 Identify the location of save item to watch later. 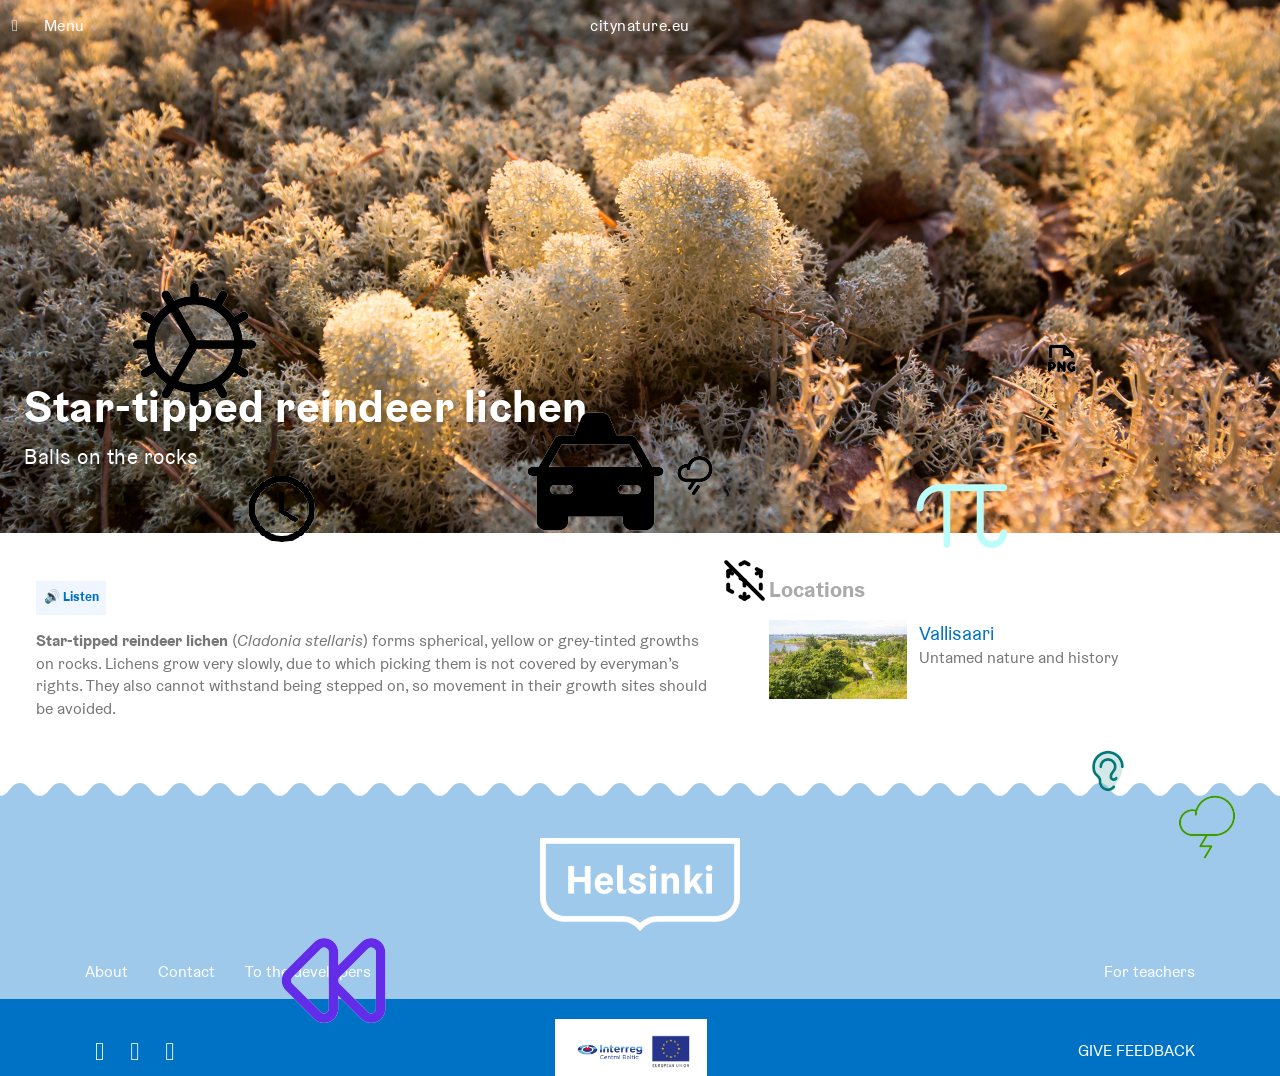
(282, 509).